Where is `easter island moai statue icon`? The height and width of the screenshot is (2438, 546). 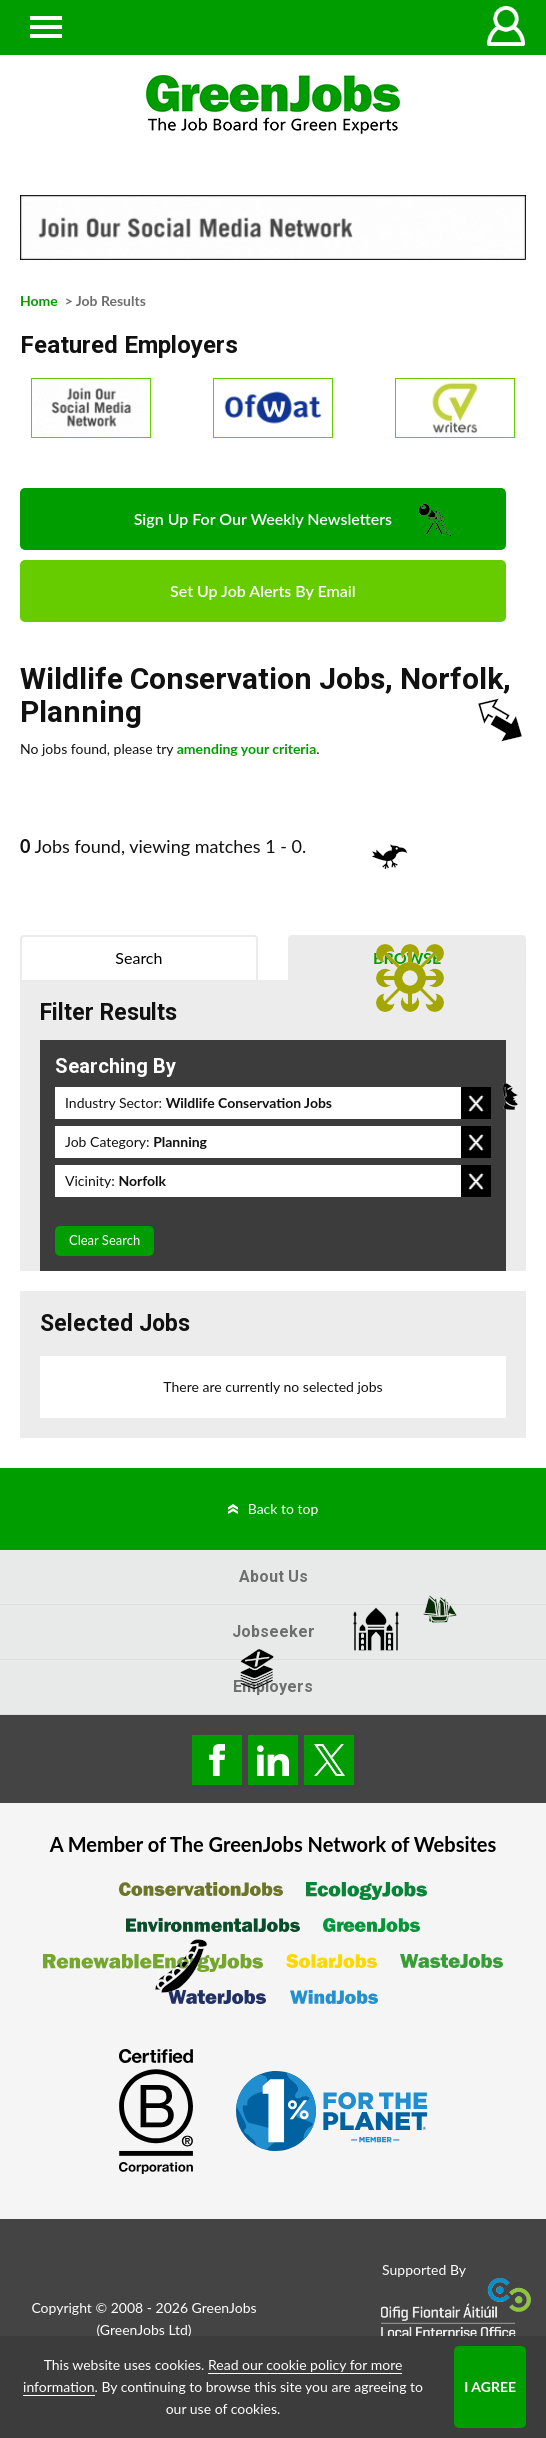
easter island moai statue icon is located at coordinates (510, 1096).